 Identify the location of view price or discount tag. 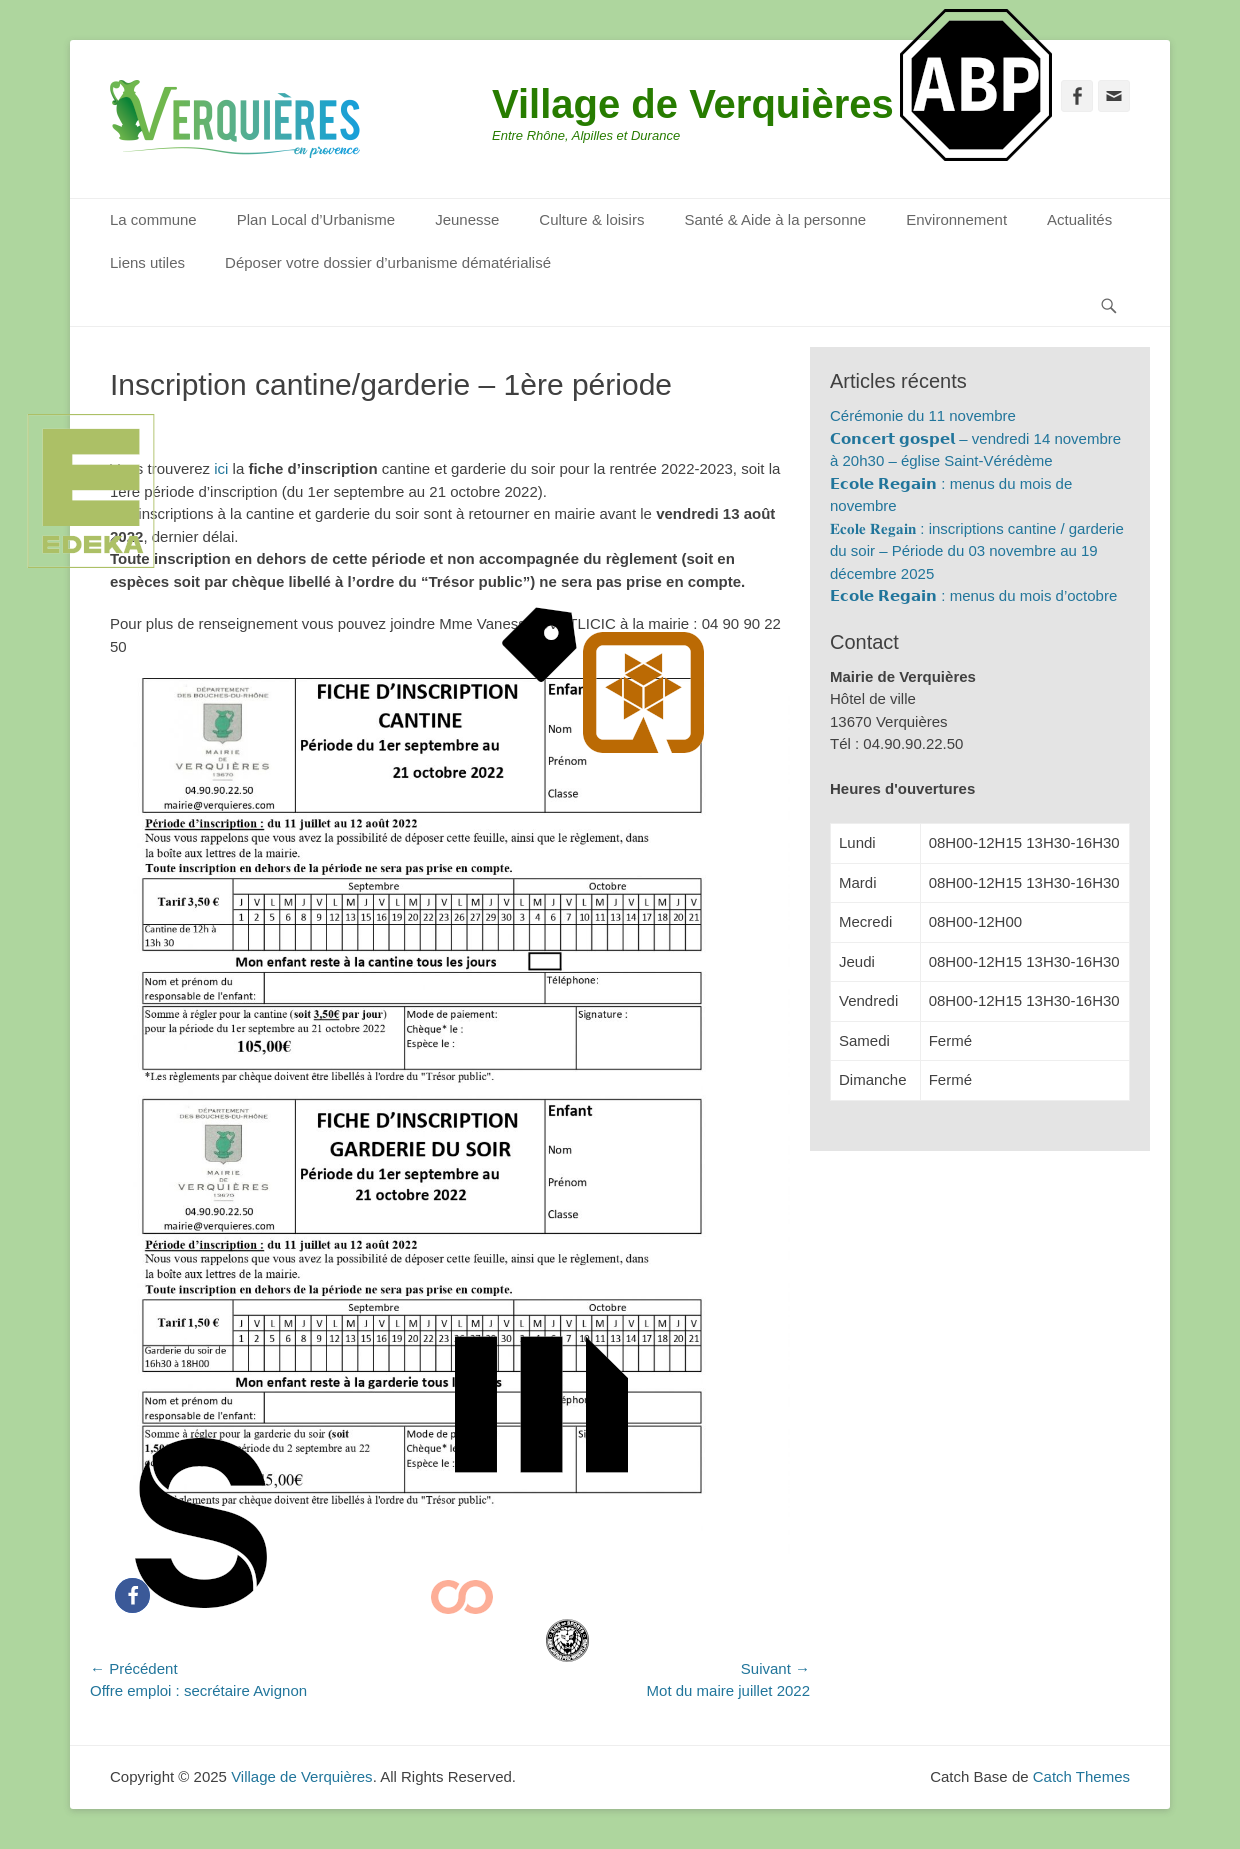
(540, 643).